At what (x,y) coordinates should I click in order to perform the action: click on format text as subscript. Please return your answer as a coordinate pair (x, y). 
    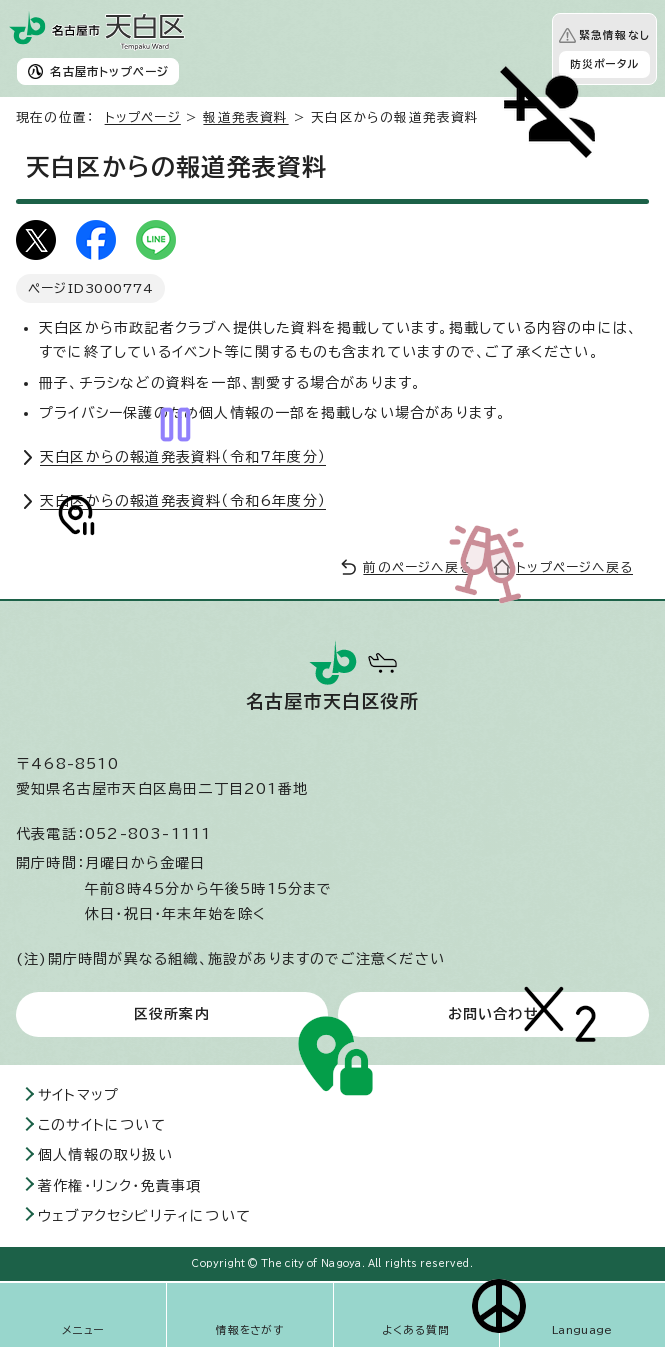
    Looking at the image, I should click on (556, 1013).